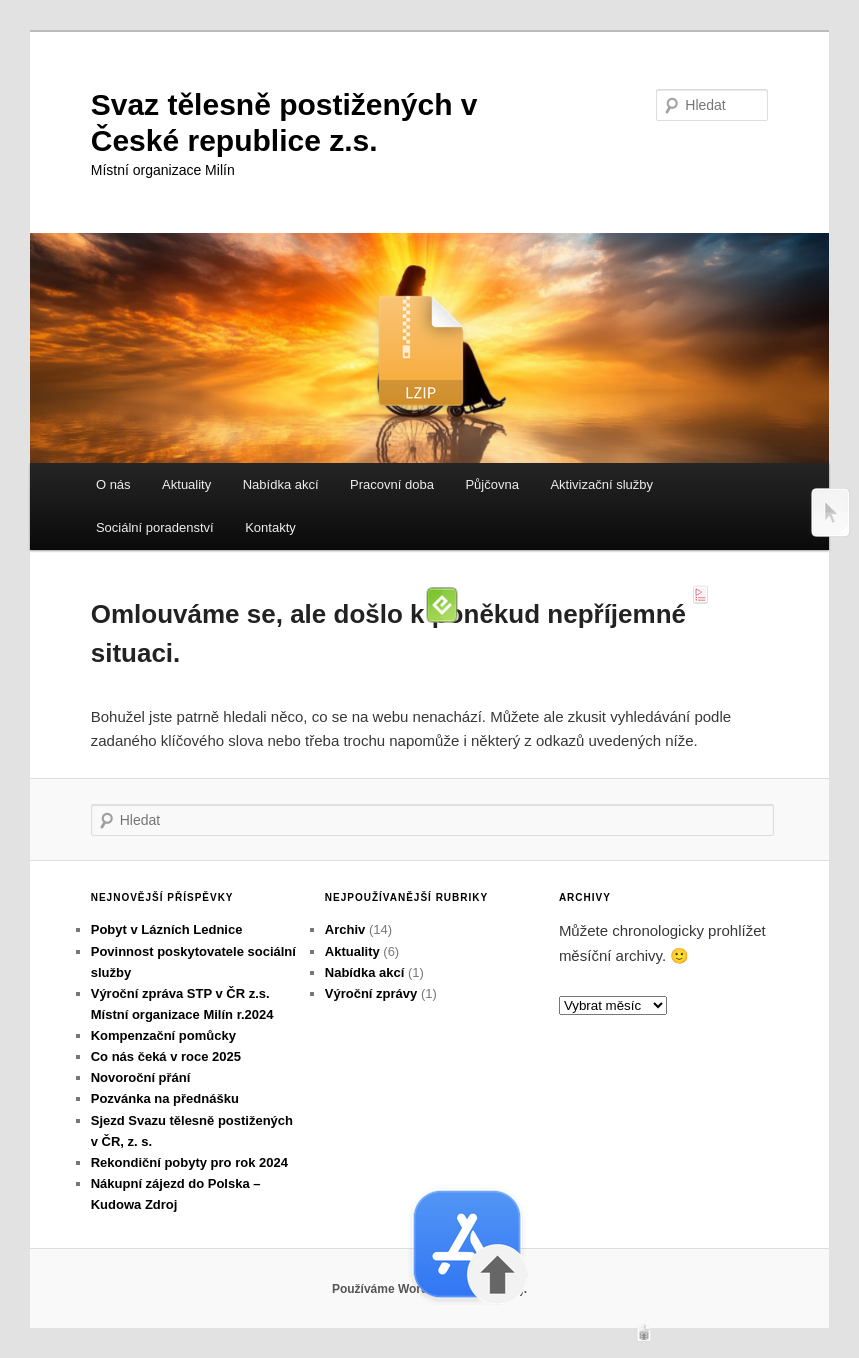 This screenshot has height=1358, width=859. Describe the element at coordinates (700, 594) in the screenshot. I see `an mpegurl audio playlist file` at that location.